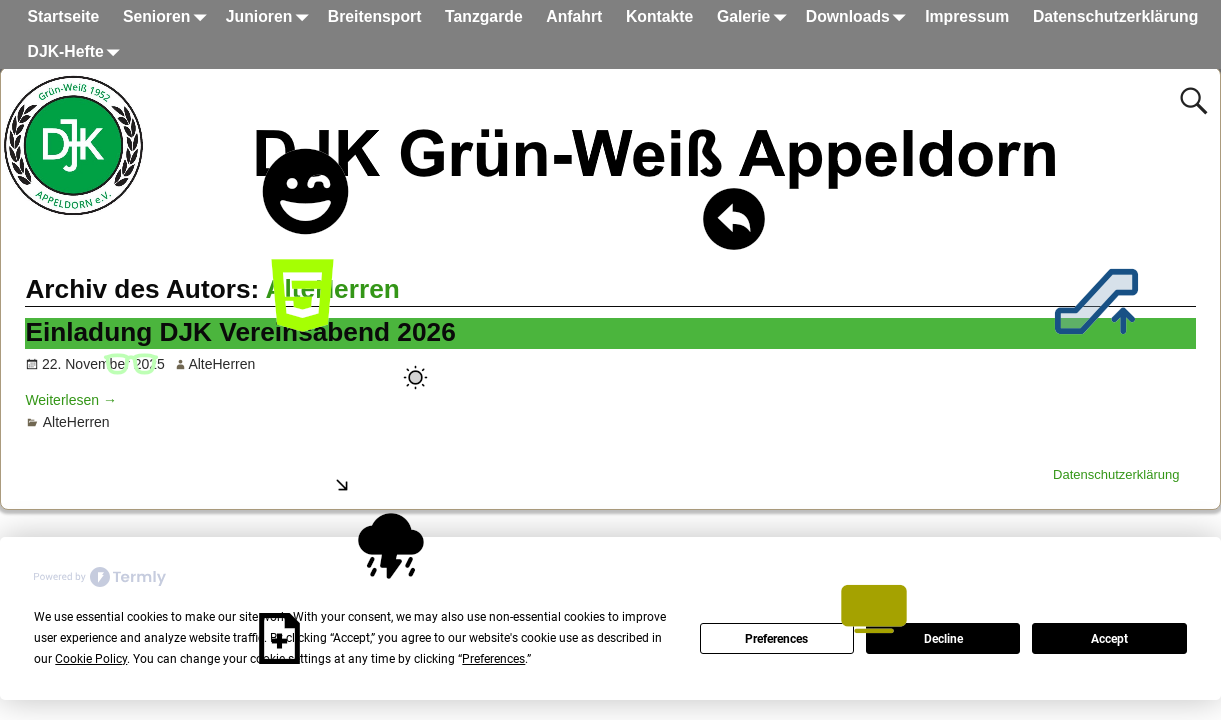 The image size is (1221, 720). Describe the element at coordinates (305, 191) in the screenshot. I see `add a playful or winking emoji reaction` at that location.